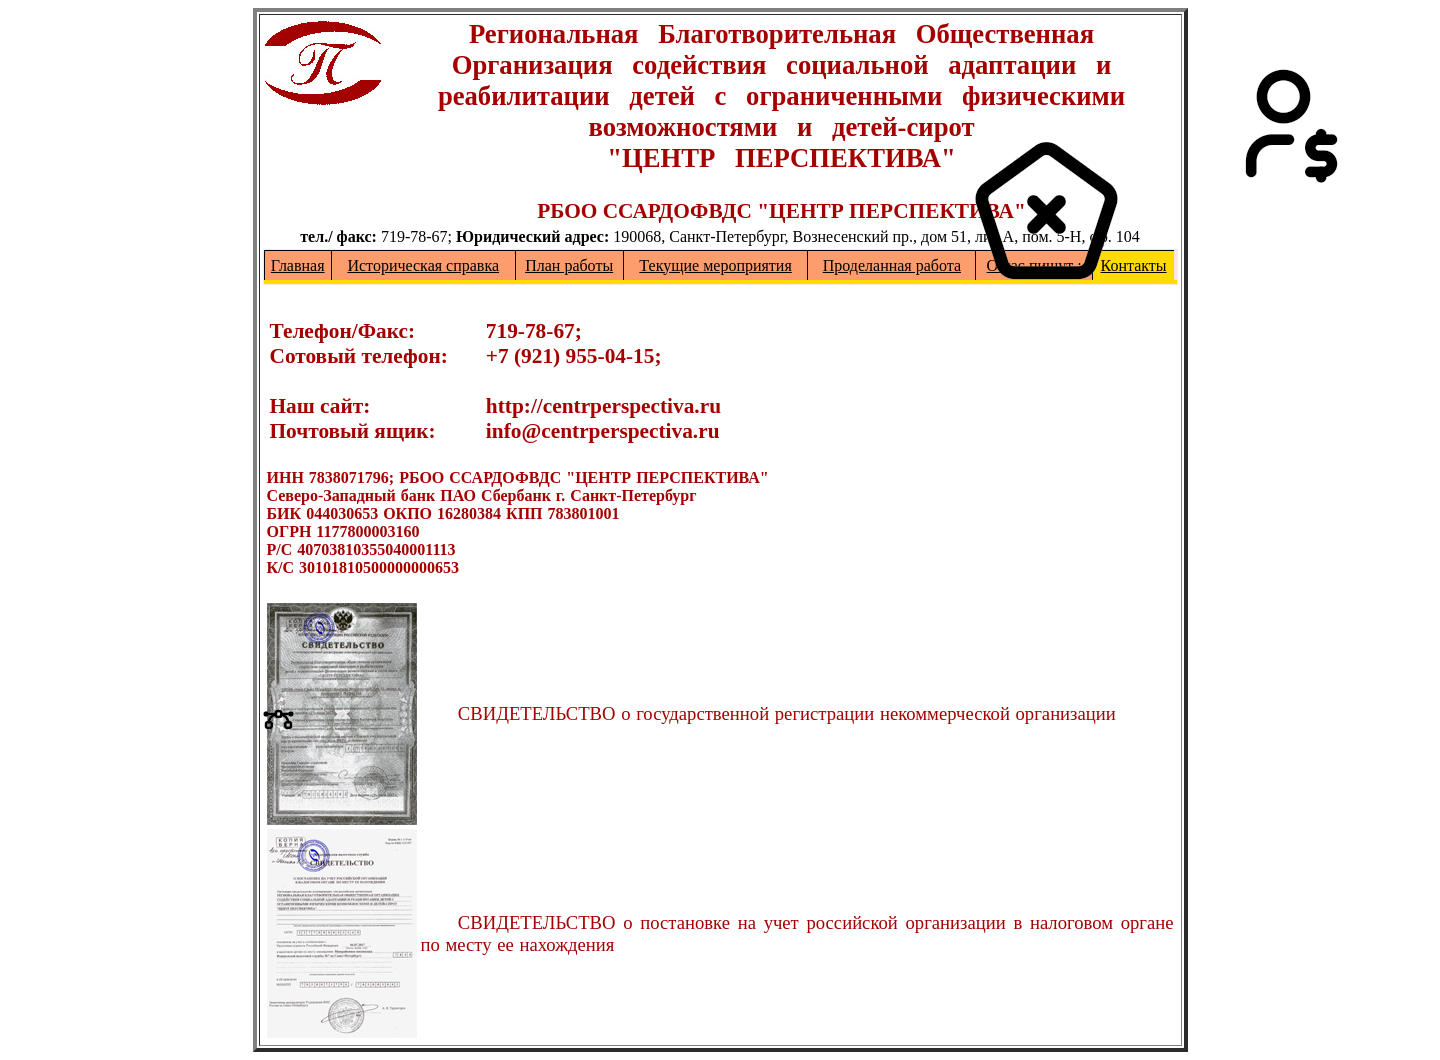  What do you see at coordinates (1046, 214) in the screenshot?
I see `remove or delete a selected shape` at bounding box center [1046, 214].